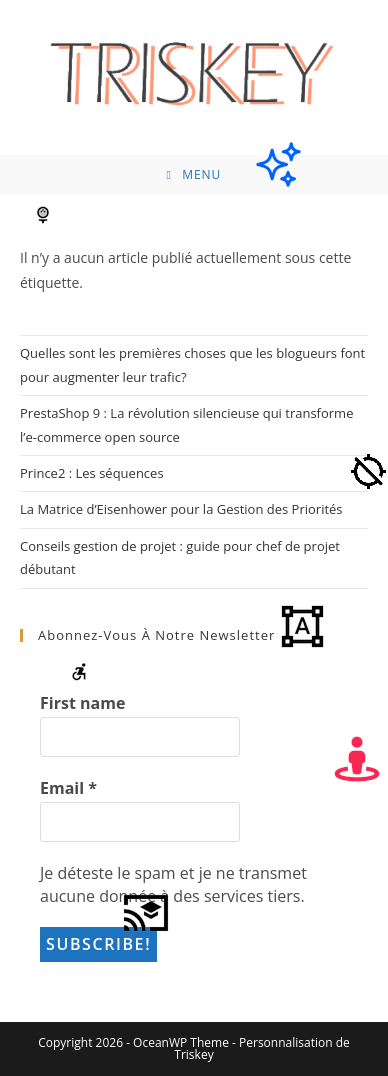  What do you see at coordinates (357, 759) in the screenshot?
I see `access street view mode` at bounding box center [357, 759].